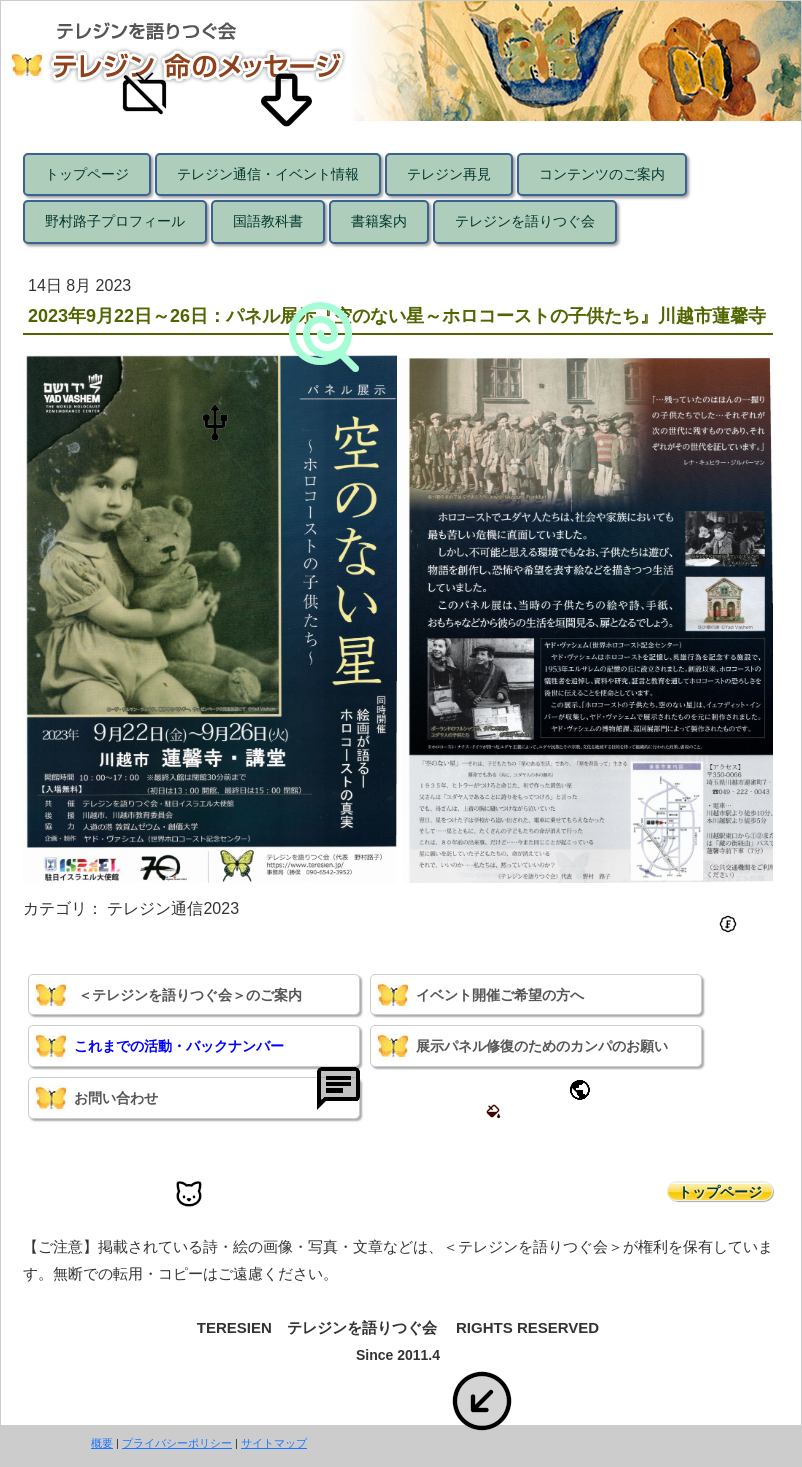  I want to click on switch to public visibility, so click(580, 1090).